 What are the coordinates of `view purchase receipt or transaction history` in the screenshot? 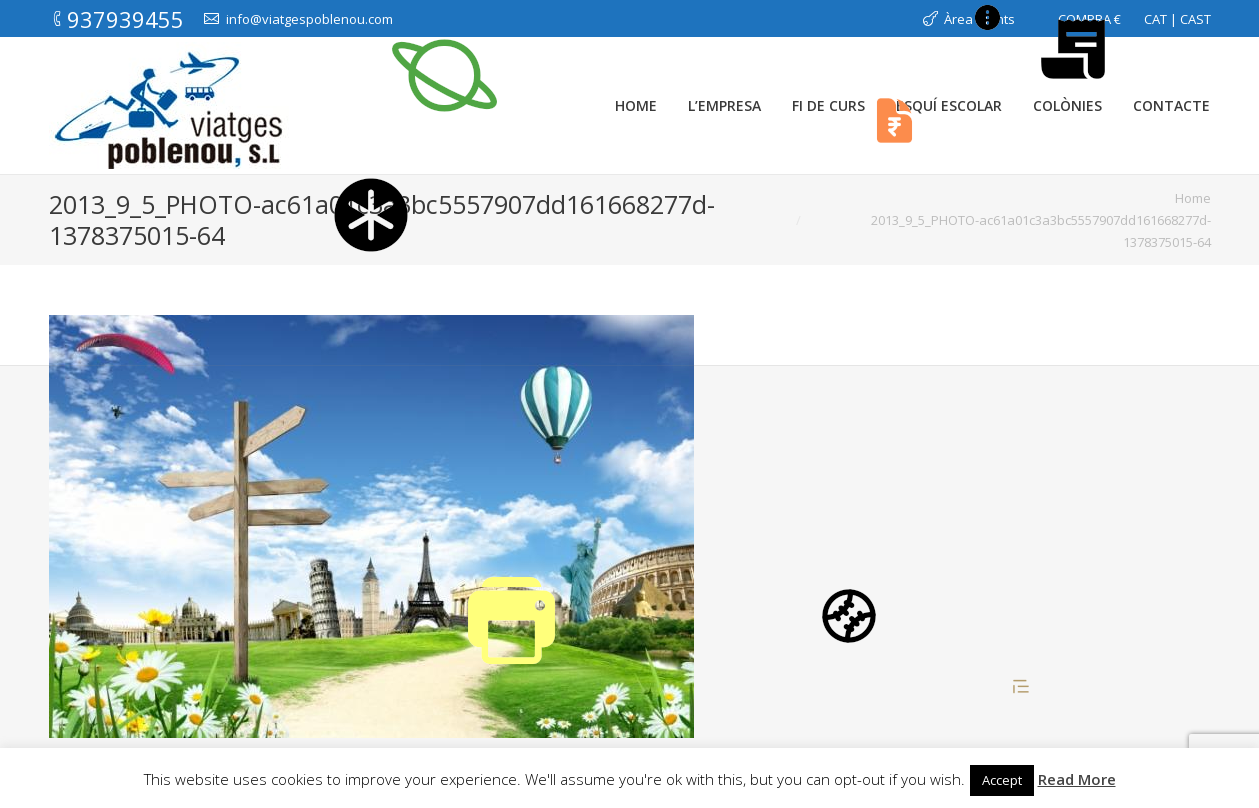 It's located at (1073, 49).